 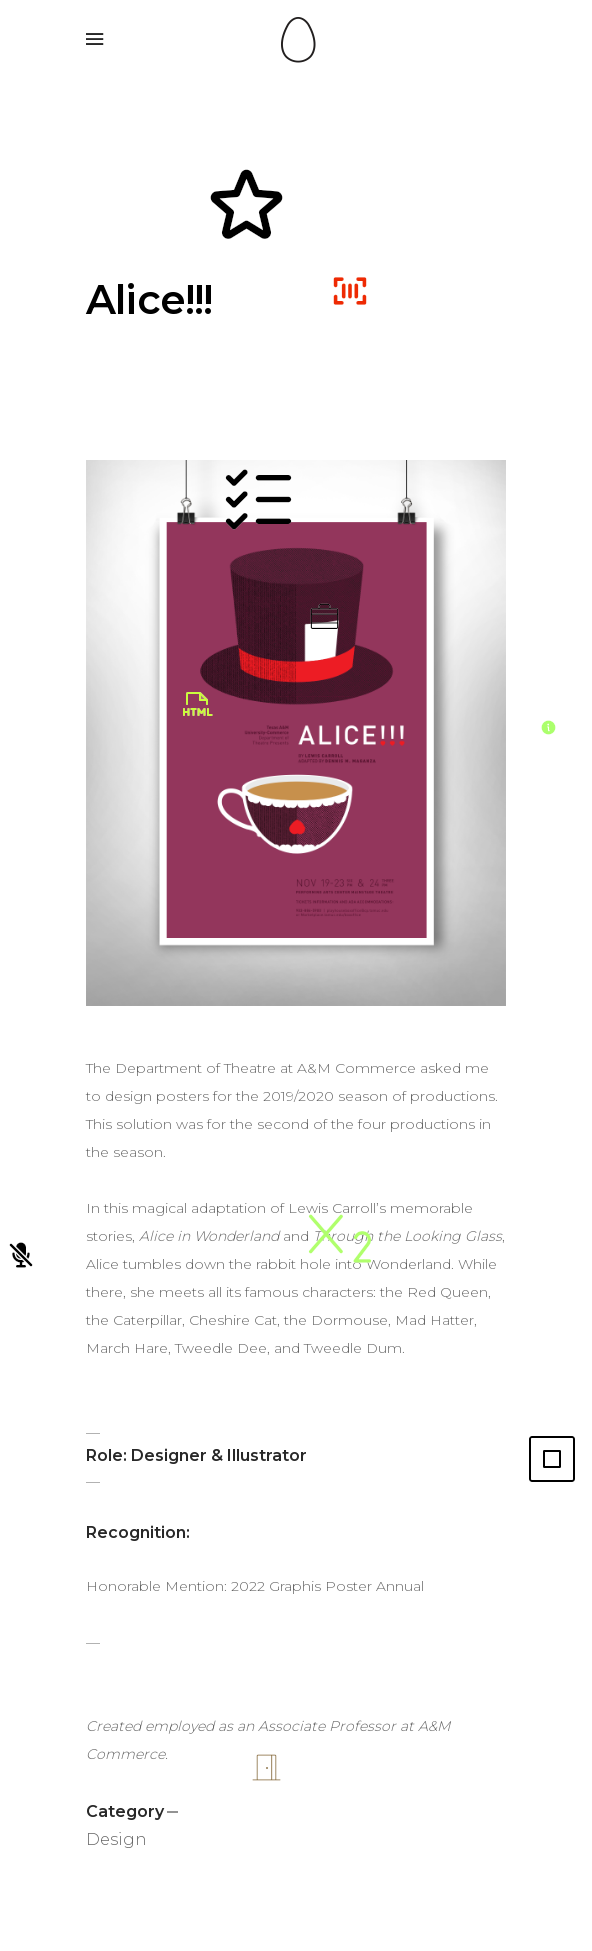 What do you see at coordinates (552, 1459) in the screenshot?
I see `view app or brand logo` at bounding box center [552, 1459].